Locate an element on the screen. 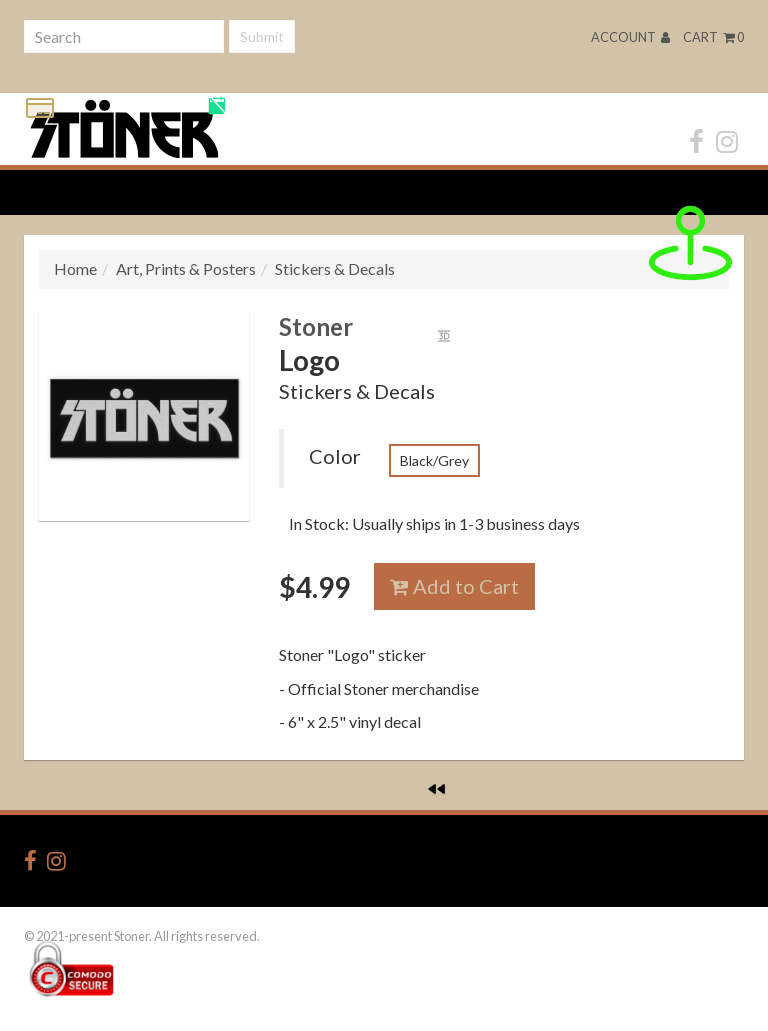 Image resolution: width=768 pixels, height=1031 pixels. view location area or radius is located at coordinates (690, 244).